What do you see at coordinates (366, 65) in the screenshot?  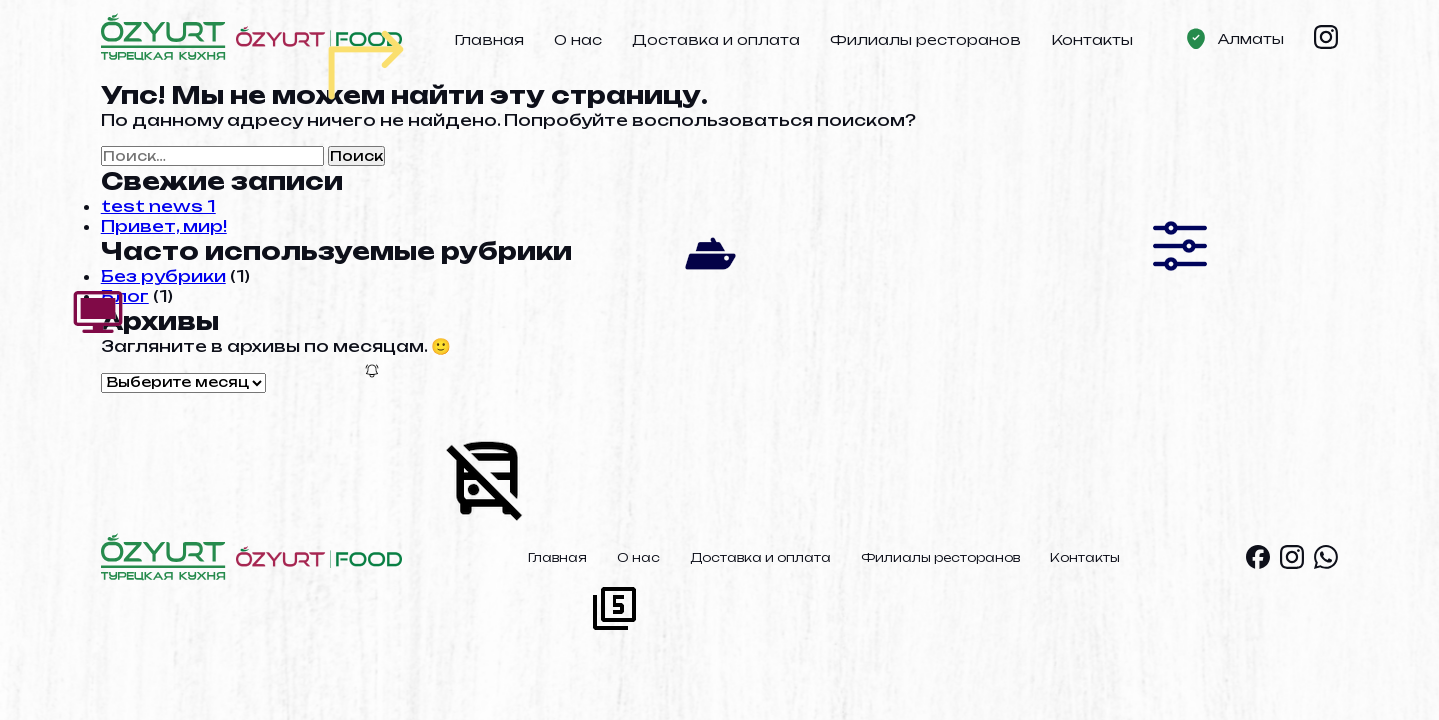 I see `redirect or forward content` at bounding box center [366, 65].